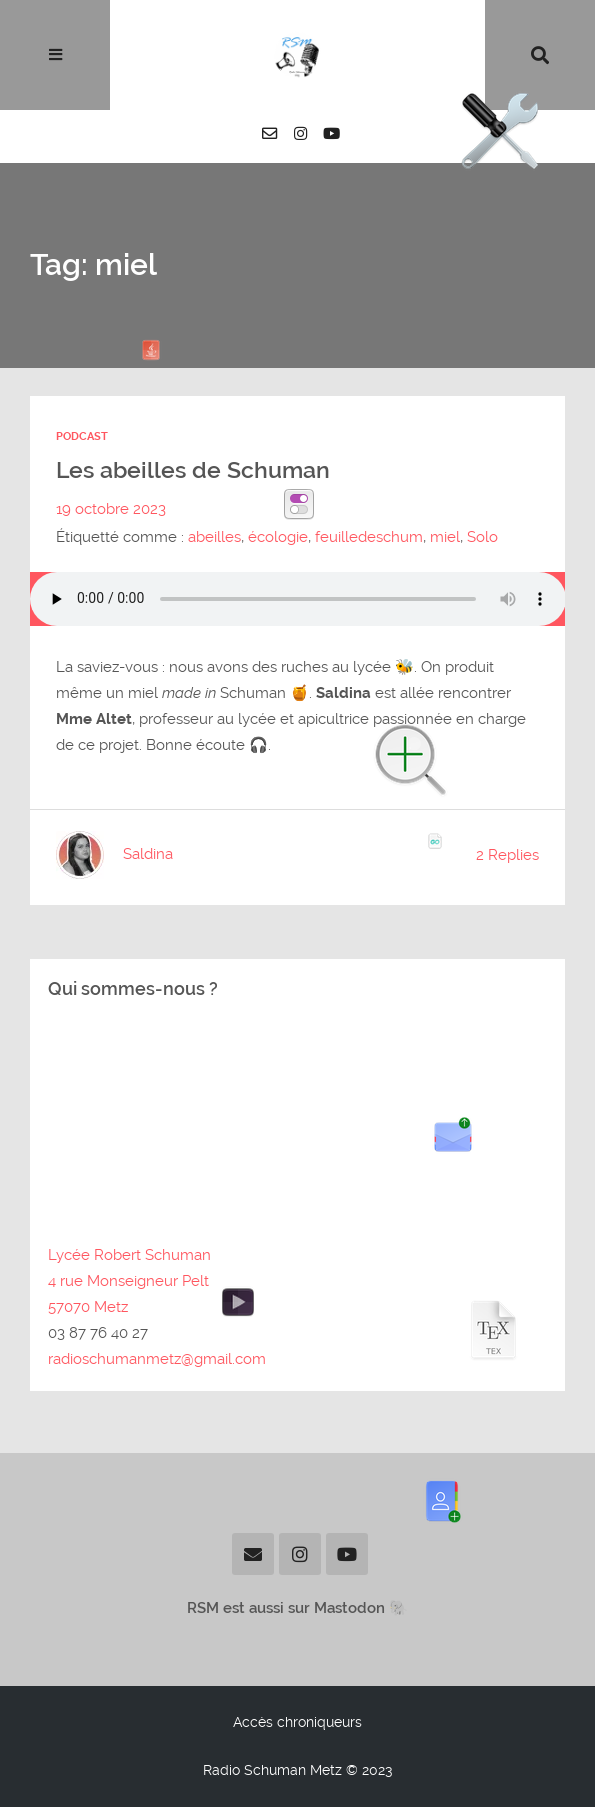 Image resolution: width=595 pixels, height=1807 pixels. I want to click on a java archive (.jar) file, so click(151, 350).